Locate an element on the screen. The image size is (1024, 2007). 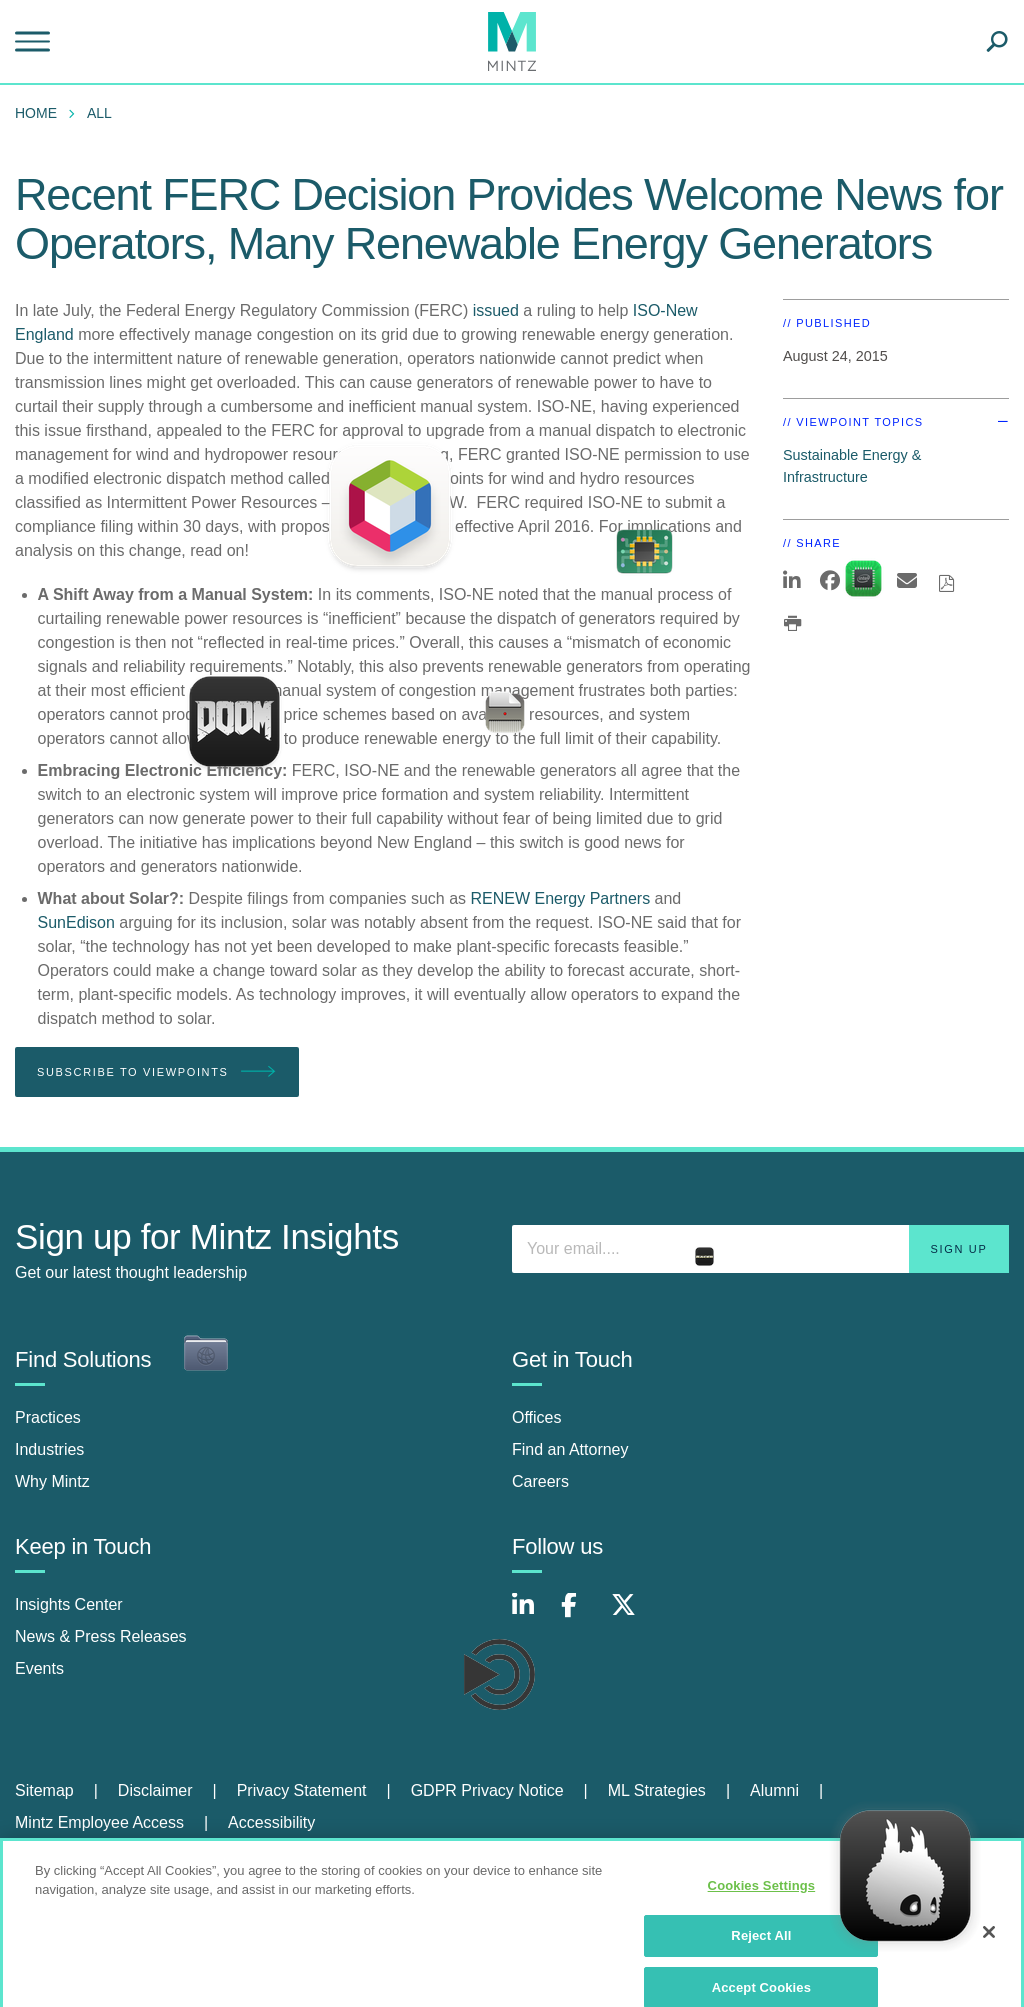
open raider app for document scanning is located at coordinates (505, 713).